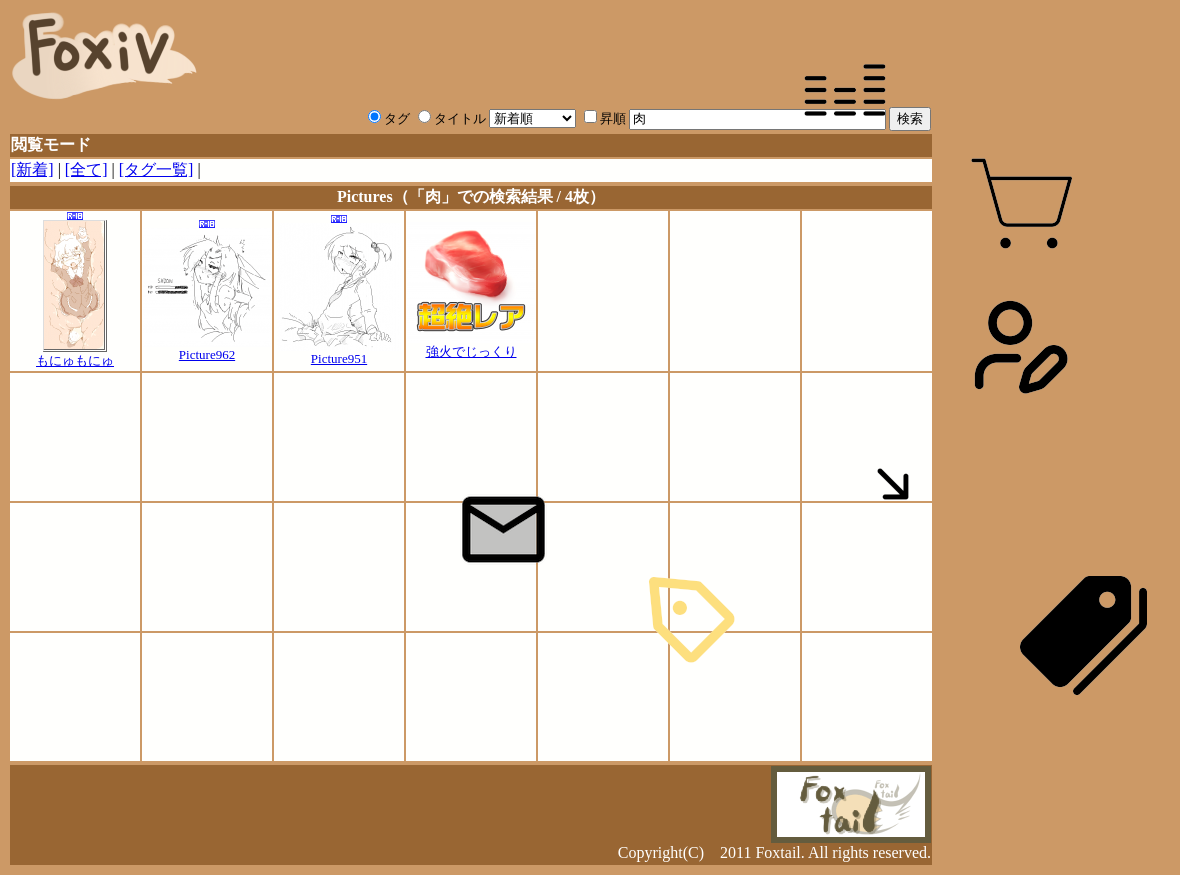 Image resolution: width=1180 pixels, height=875 pixels. What do you see at coordinates (1019, 345) in the screenshot?
I see `edit your profile` at bounding box center [1019, 345].